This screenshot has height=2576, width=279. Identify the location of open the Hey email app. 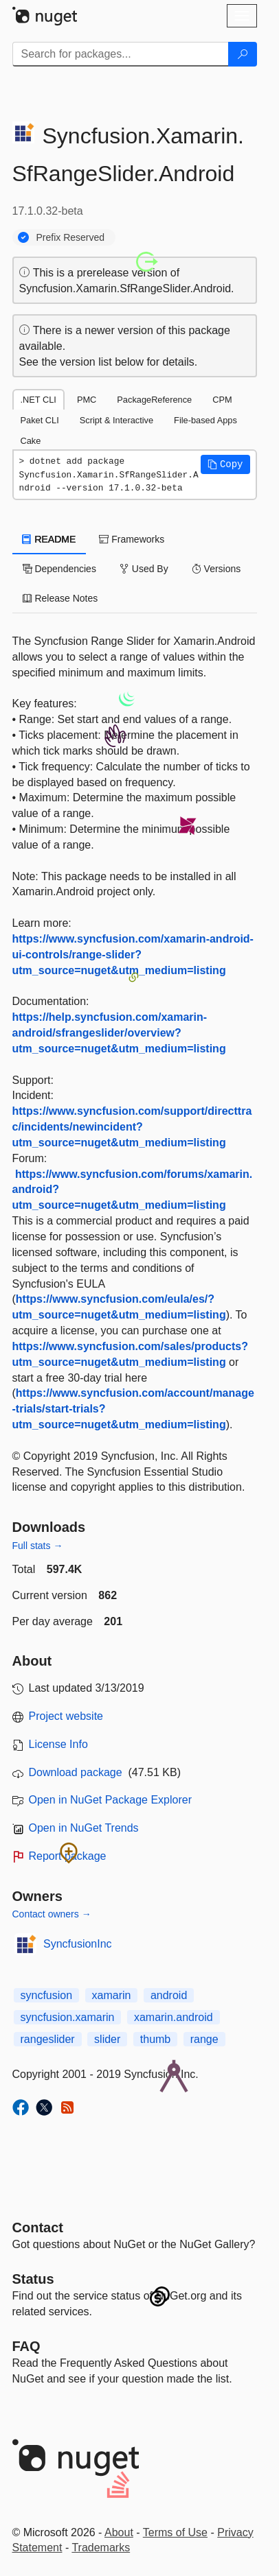
(115, 735).